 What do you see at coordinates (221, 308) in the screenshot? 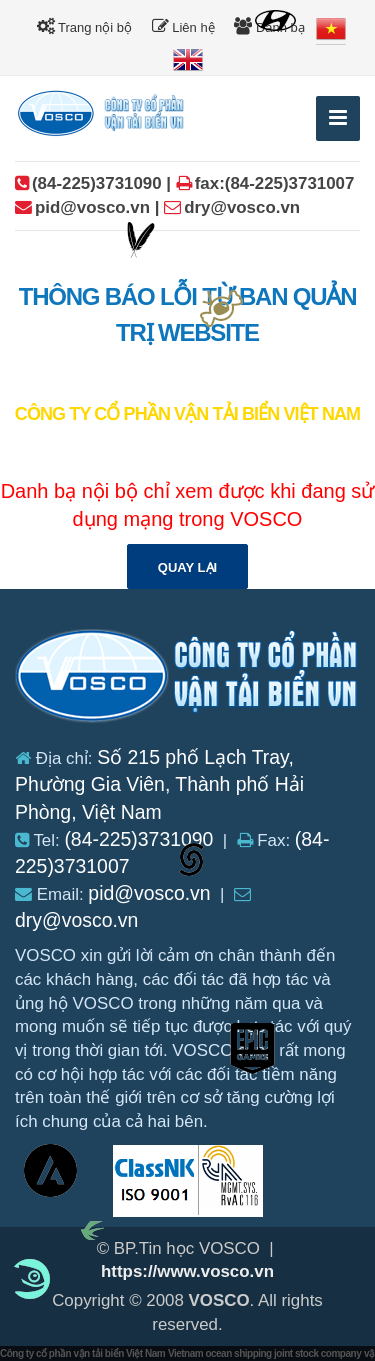
I see `suitest logo - test automation platform branding` at bounding box center [221, 308].